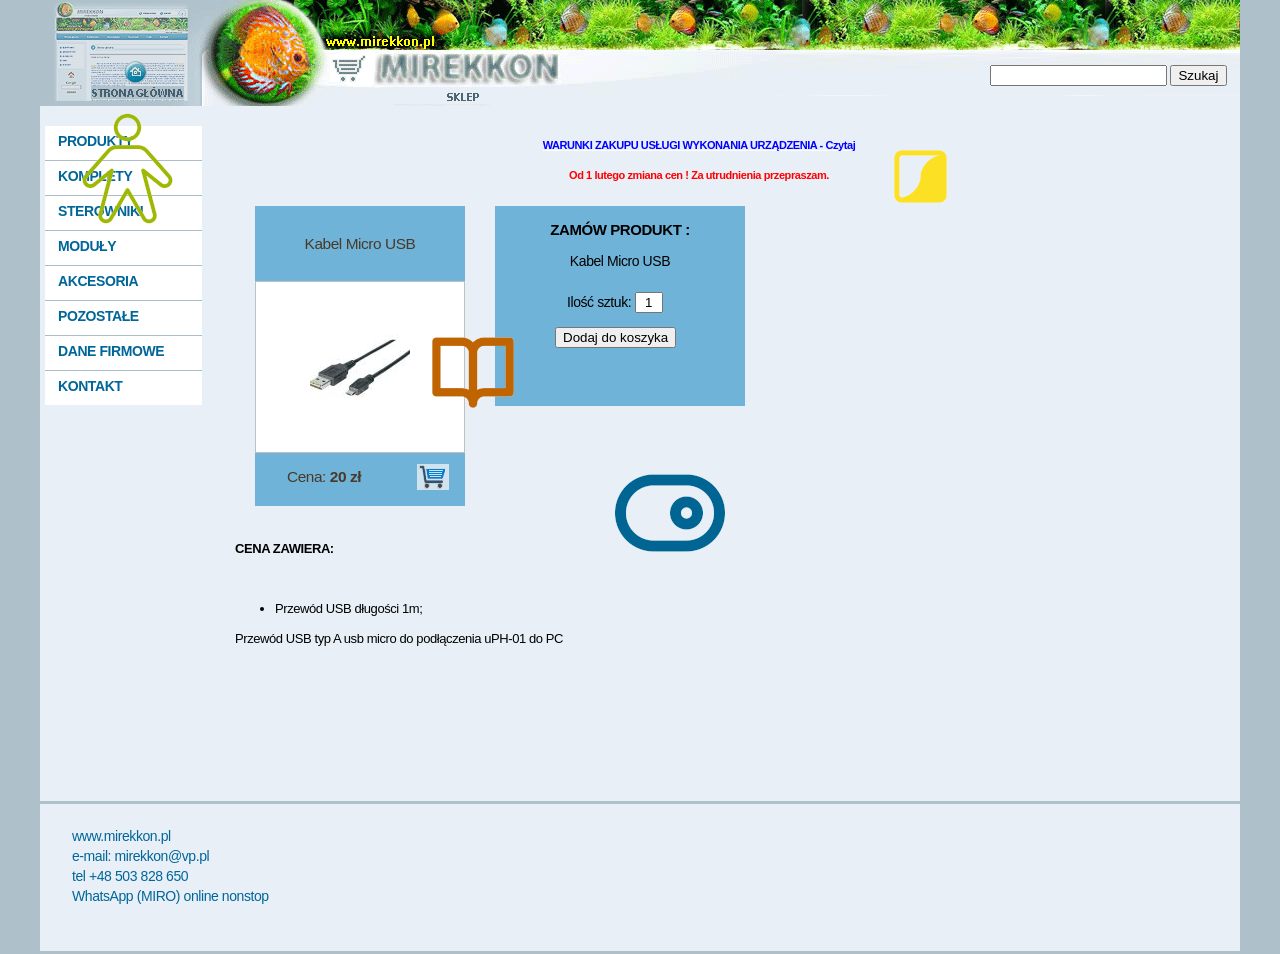 The image size is (1280, 954). Describe the element at coordinates (473, 367) in the screenshot. I see `open reading mode or e-reader` at that location.